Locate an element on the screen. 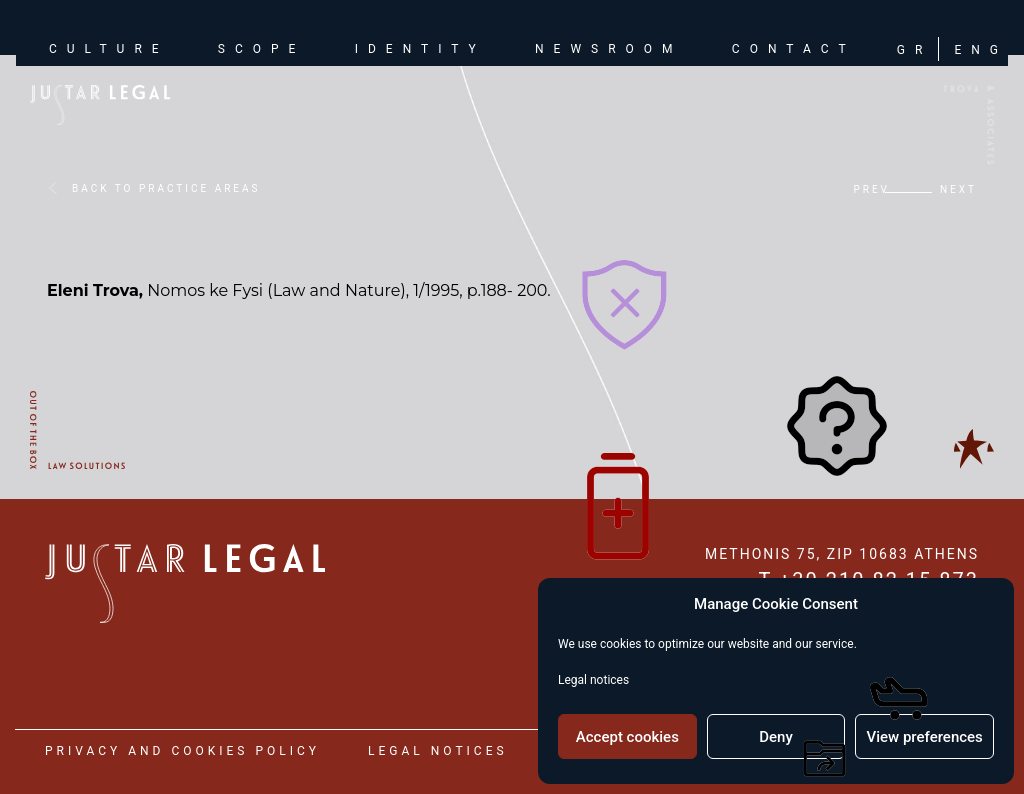 The height and width of the screenshot is (794, 1024). access frequently asked questions or help center is located at coordinates (837, 426).